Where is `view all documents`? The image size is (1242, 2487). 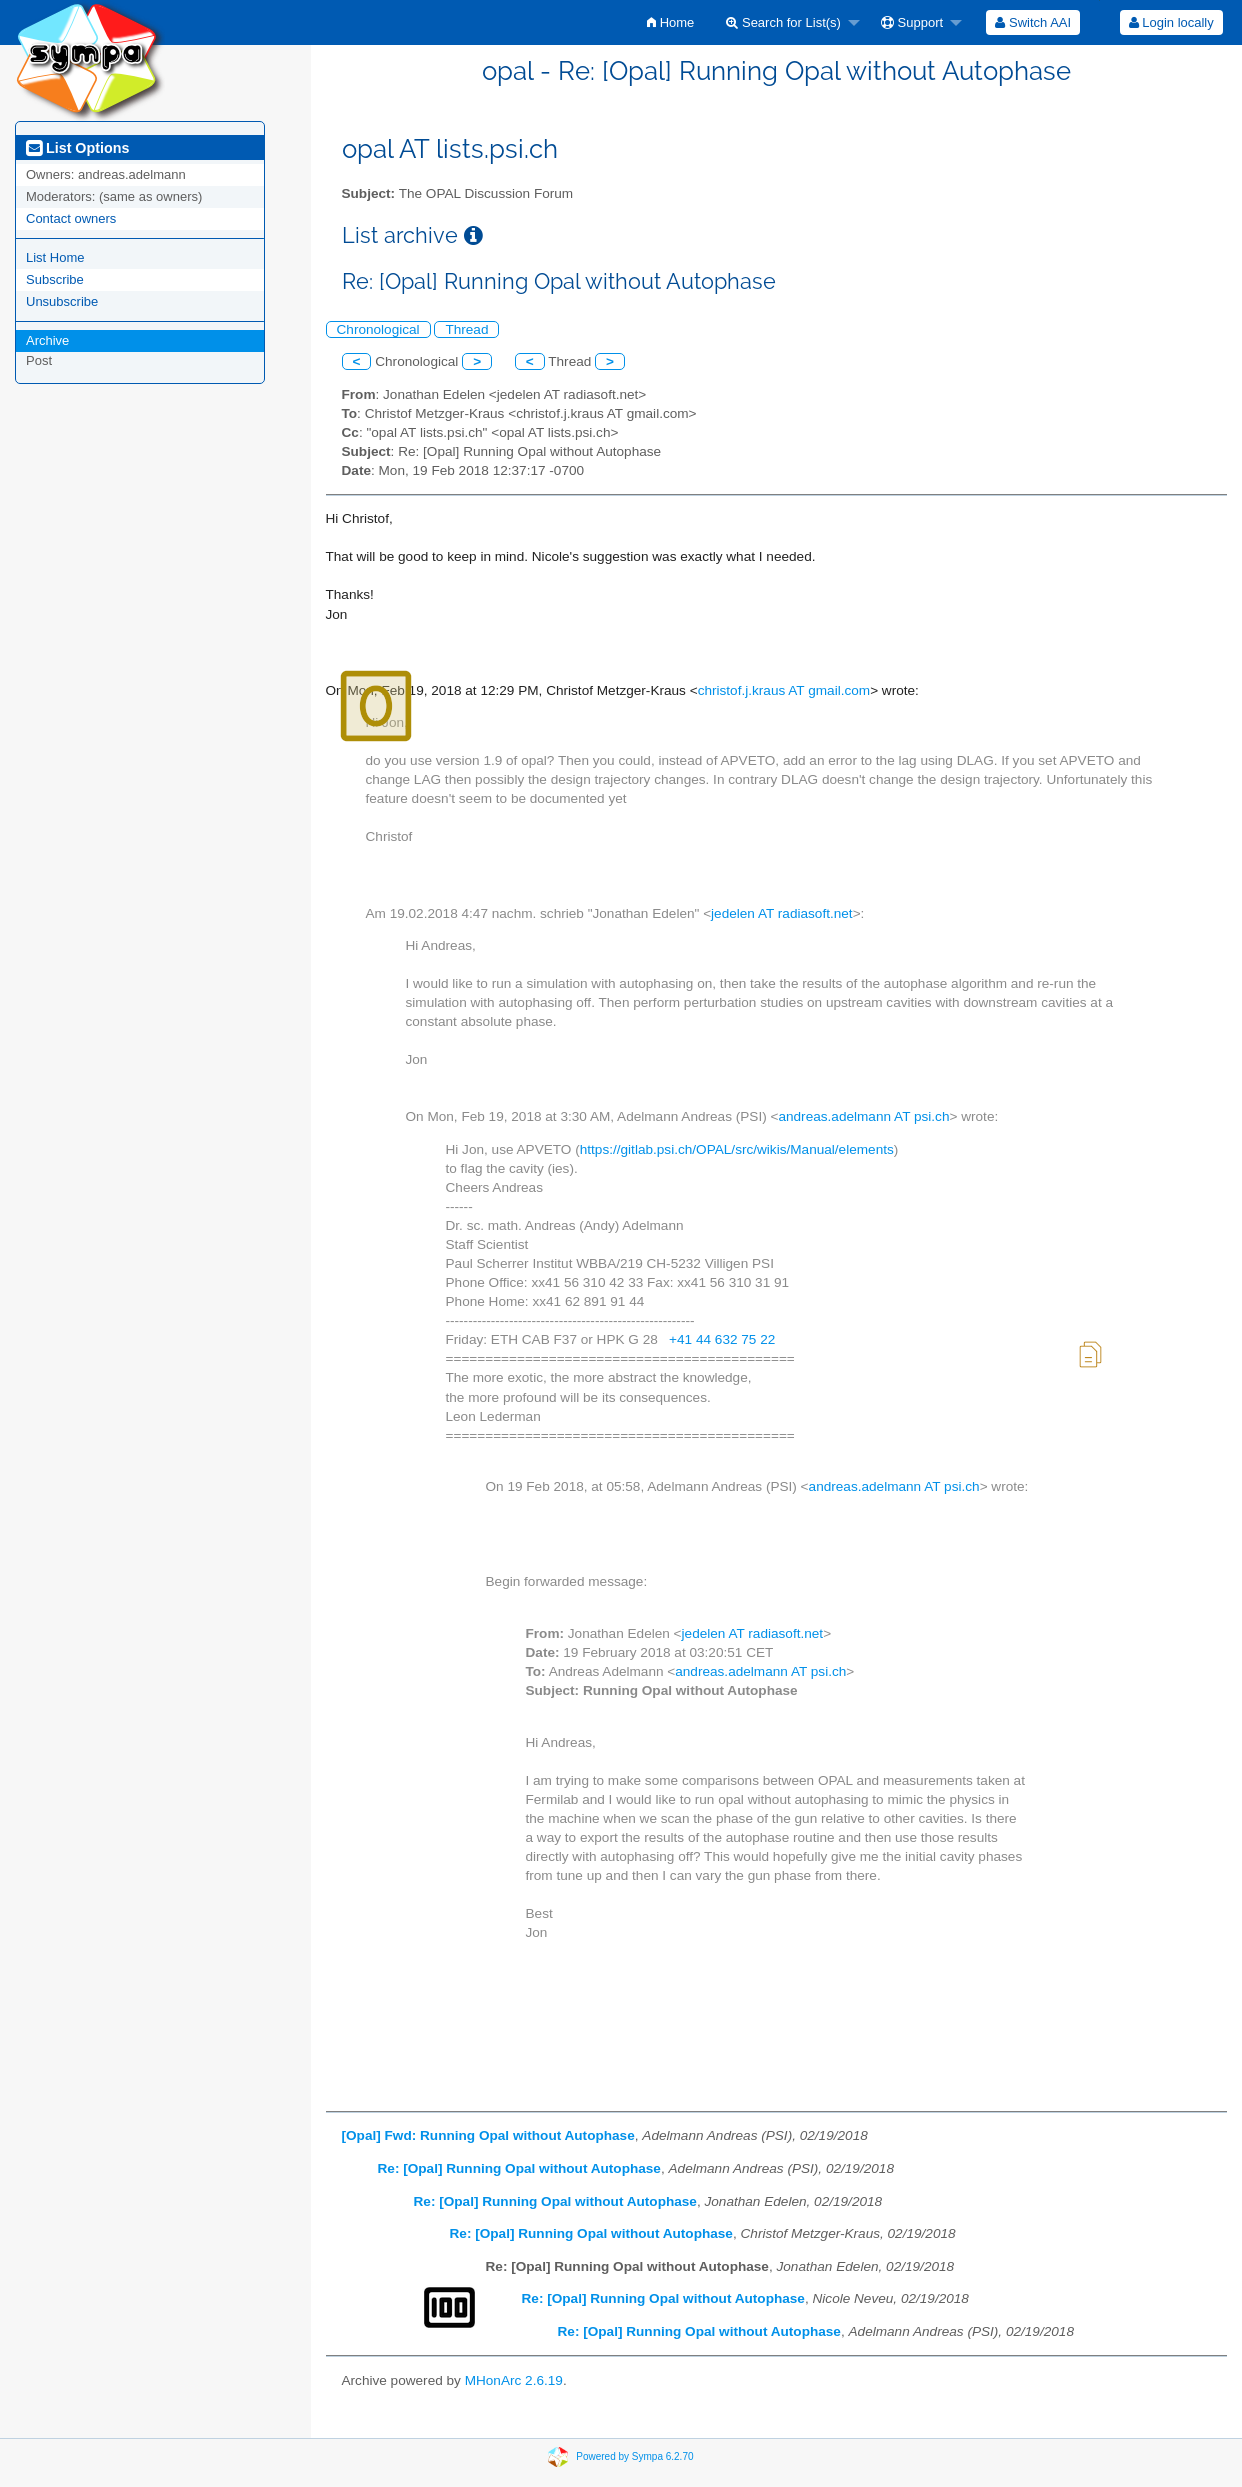
view all documents is located at coordinates (1090, 1354).